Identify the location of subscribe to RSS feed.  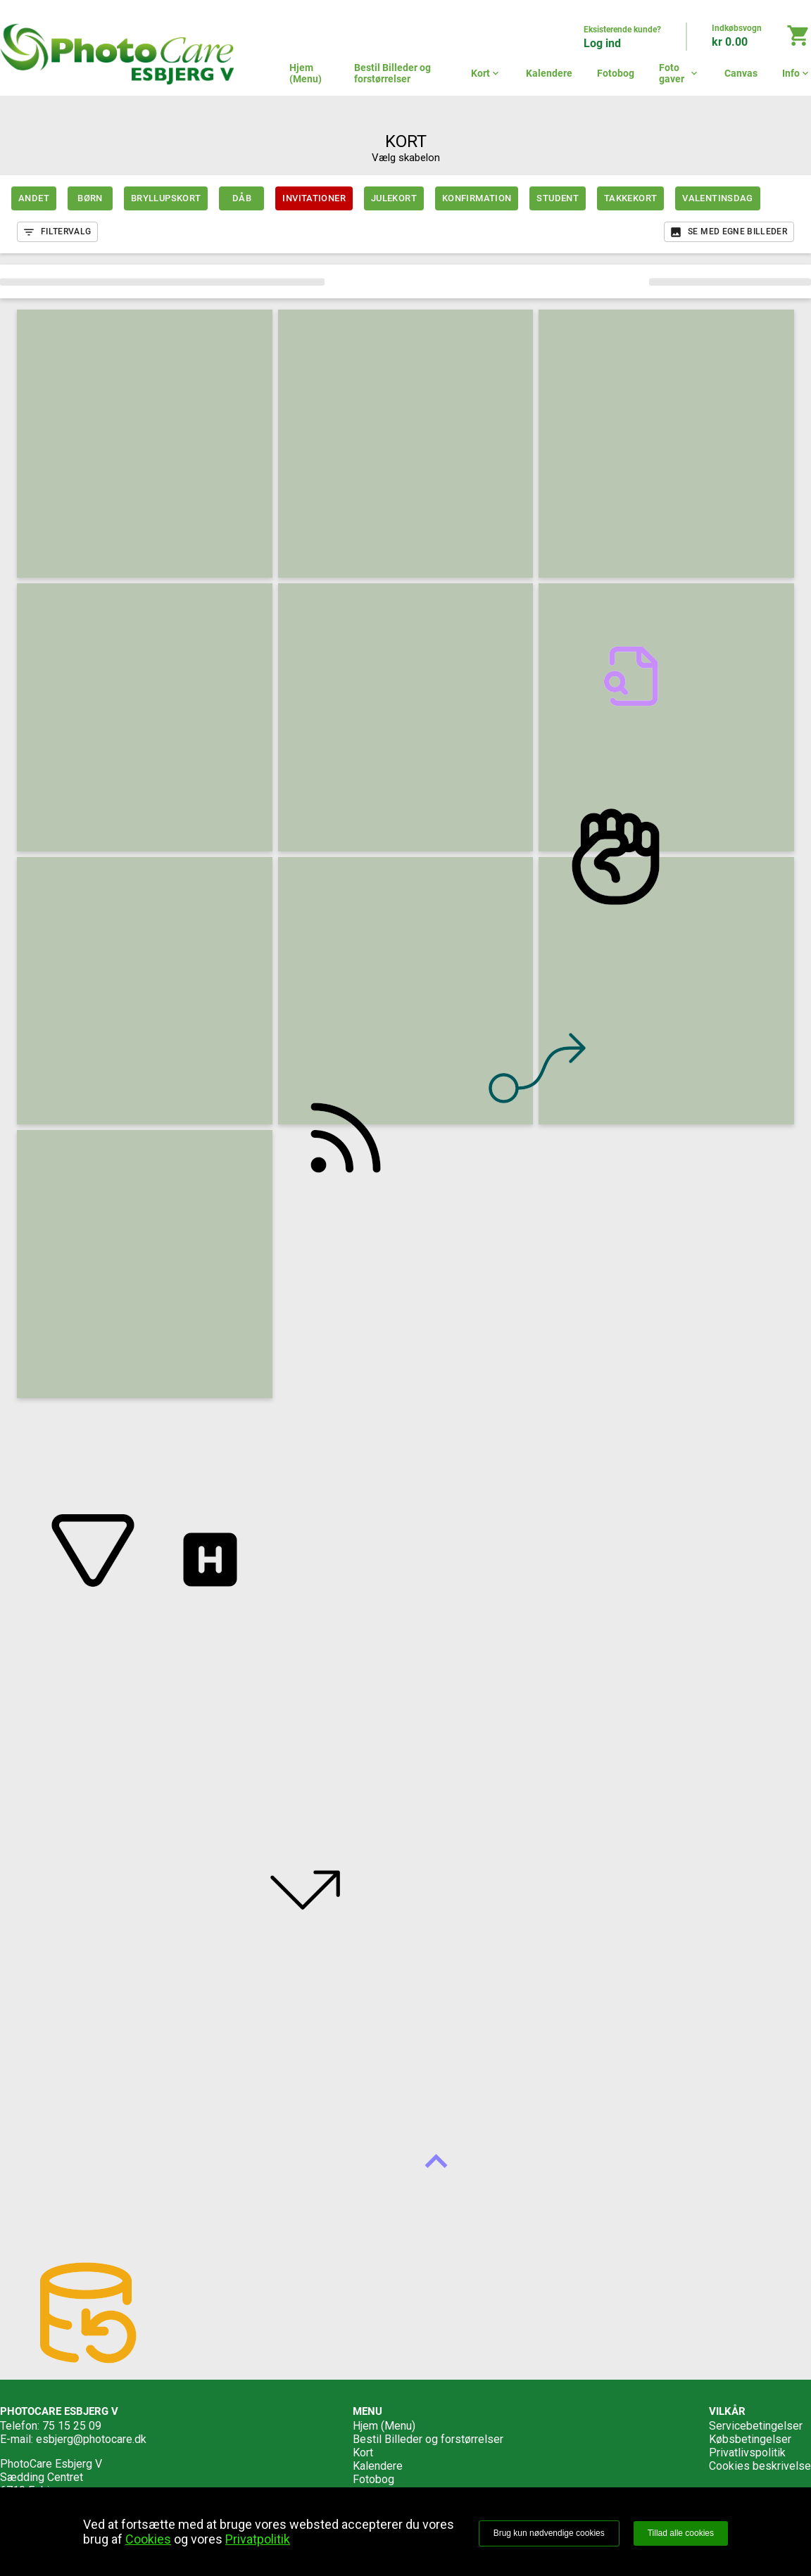
(346, 1138).